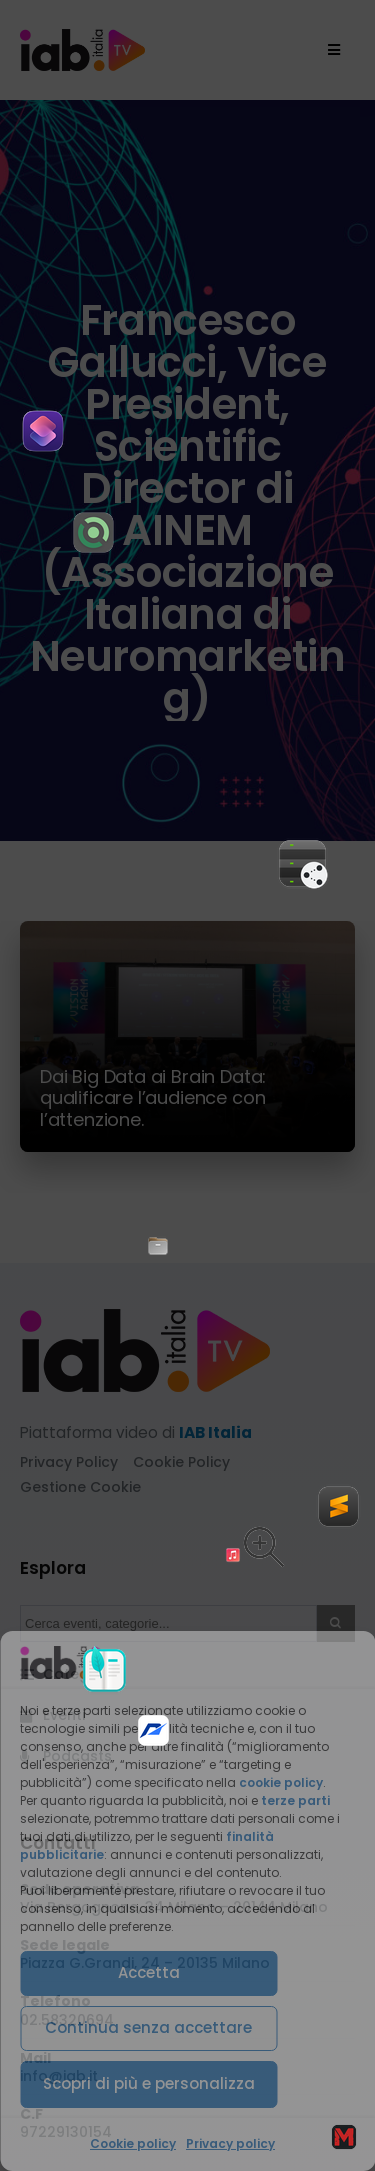 The width and height of the screenshot is (375, 2171). What do you see at coordinates (344, 2137) in the screenshot?
I see `launch Metro 2033 game` at bounding box center [344, 2137].